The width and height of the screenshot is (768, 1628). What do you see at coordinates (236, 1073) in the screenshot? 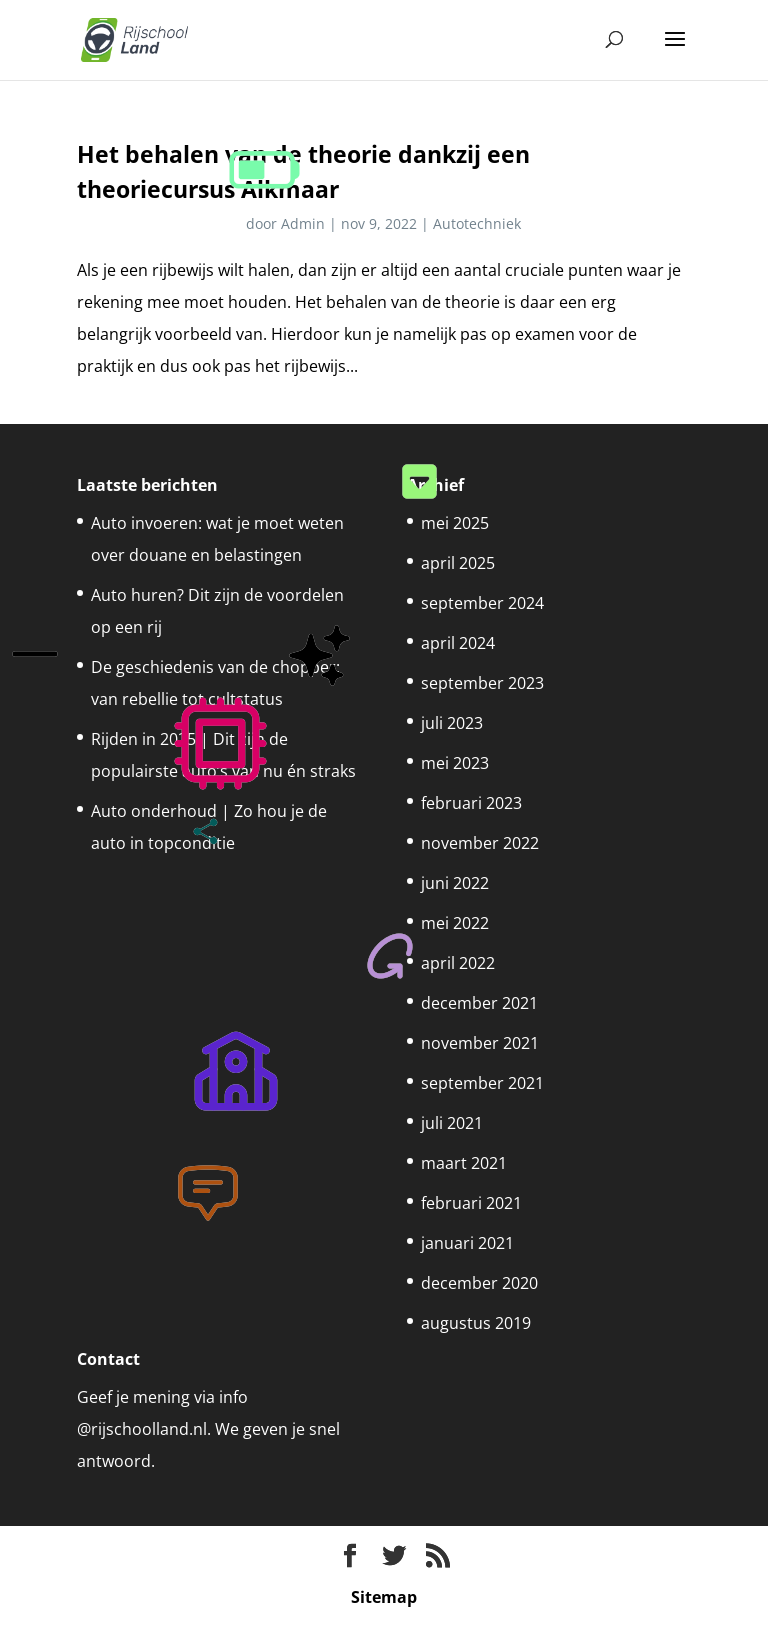
I see `access education or school-related features` at bounding box center [236, 1073].